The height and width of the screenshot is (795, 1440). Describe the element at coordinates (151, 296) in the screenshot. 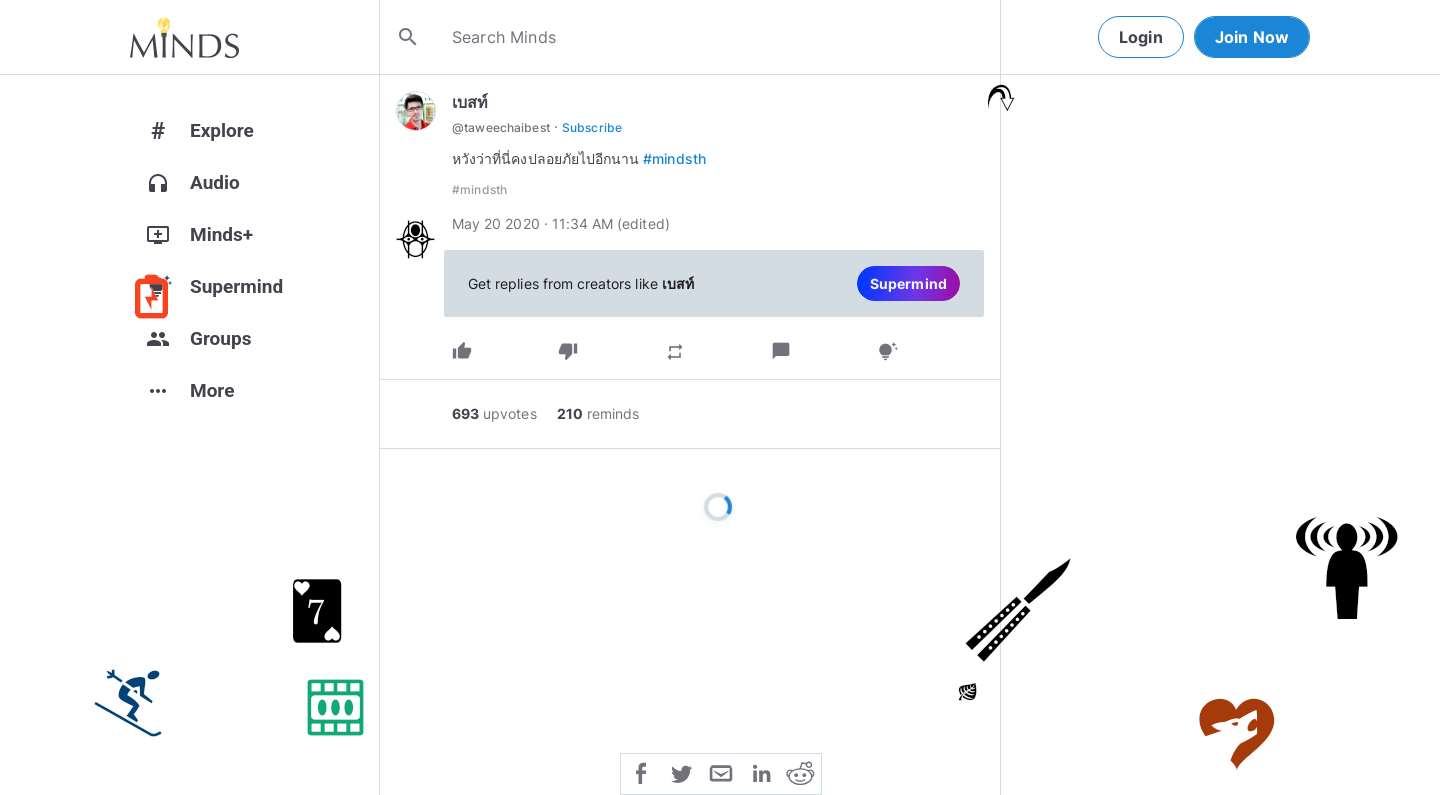

I see `view battery status or power level` at that location.